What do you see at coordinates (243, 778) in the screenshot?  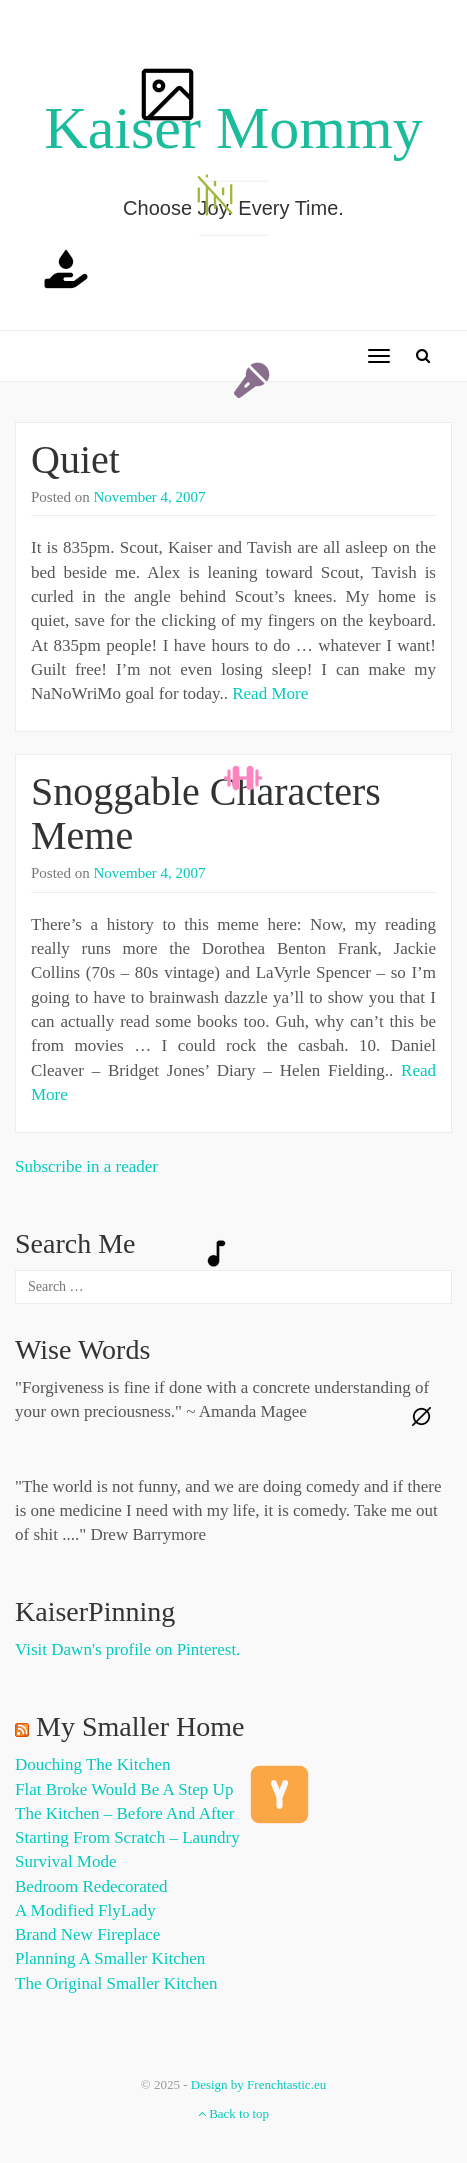 I see `access workout or fitness features` at bounding box center [243, 778].